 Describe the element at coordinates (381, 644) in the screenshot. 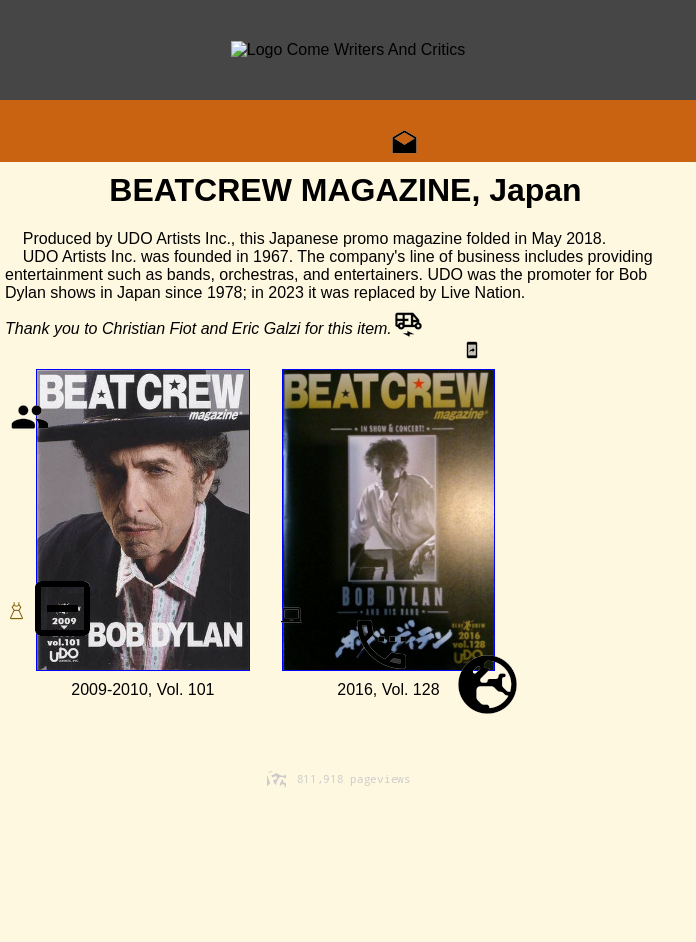

I see `access phone or call settings` at that location.